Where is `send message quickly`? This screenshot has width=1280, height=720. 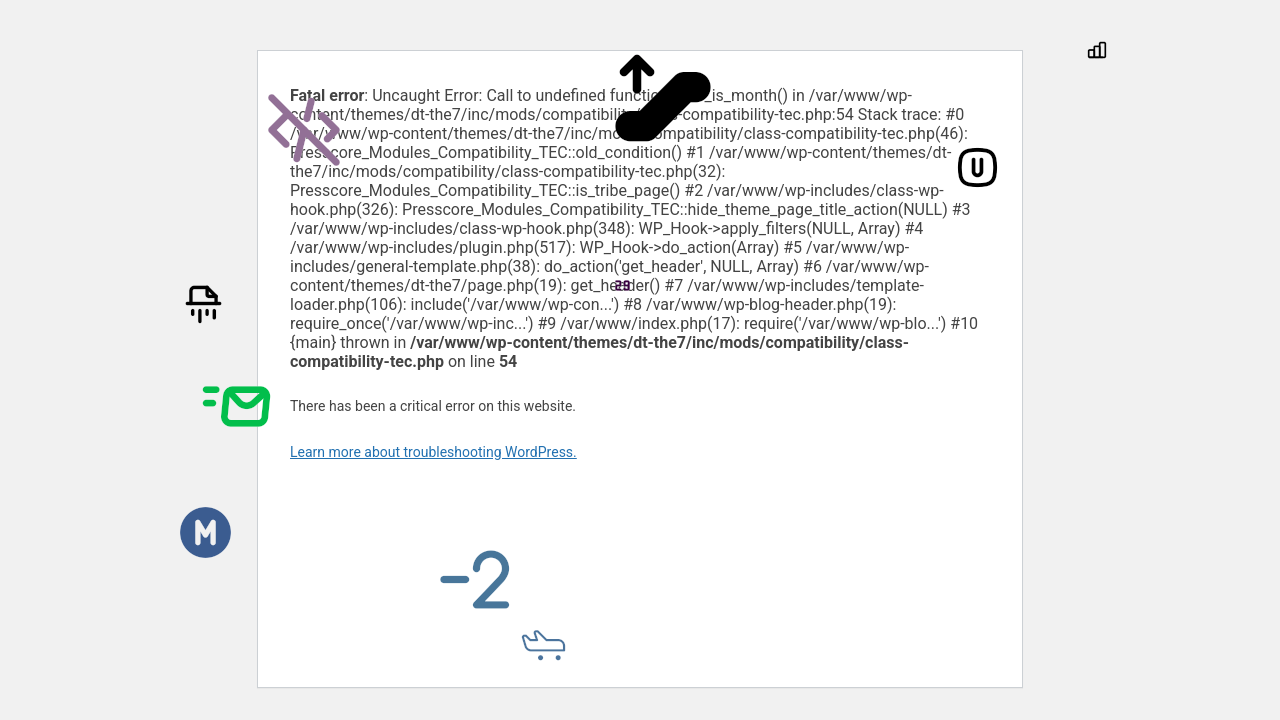 send message quickly is located at coordinates (236, 406).